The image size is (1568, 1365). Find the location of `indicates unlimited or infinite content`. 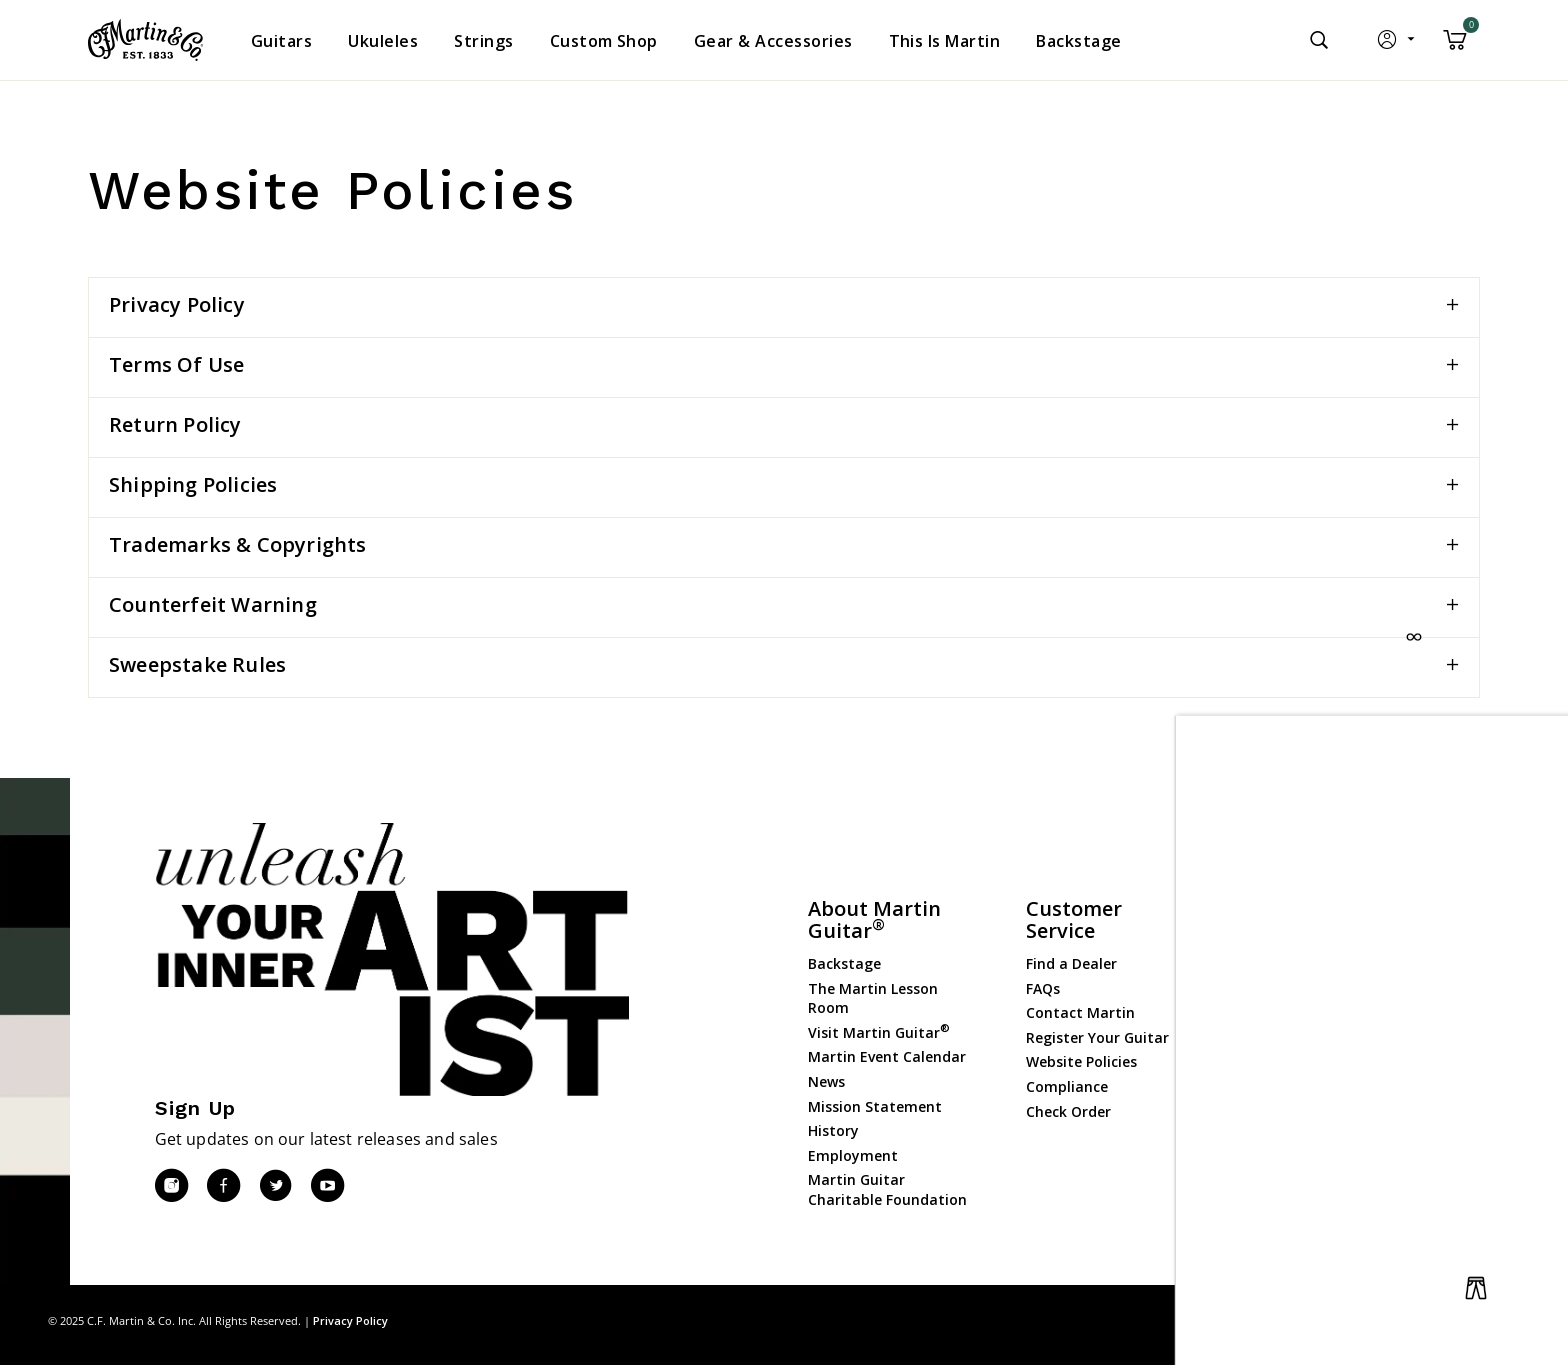

indicates unlimited or infinite content is located at coordinates (1414, 637).